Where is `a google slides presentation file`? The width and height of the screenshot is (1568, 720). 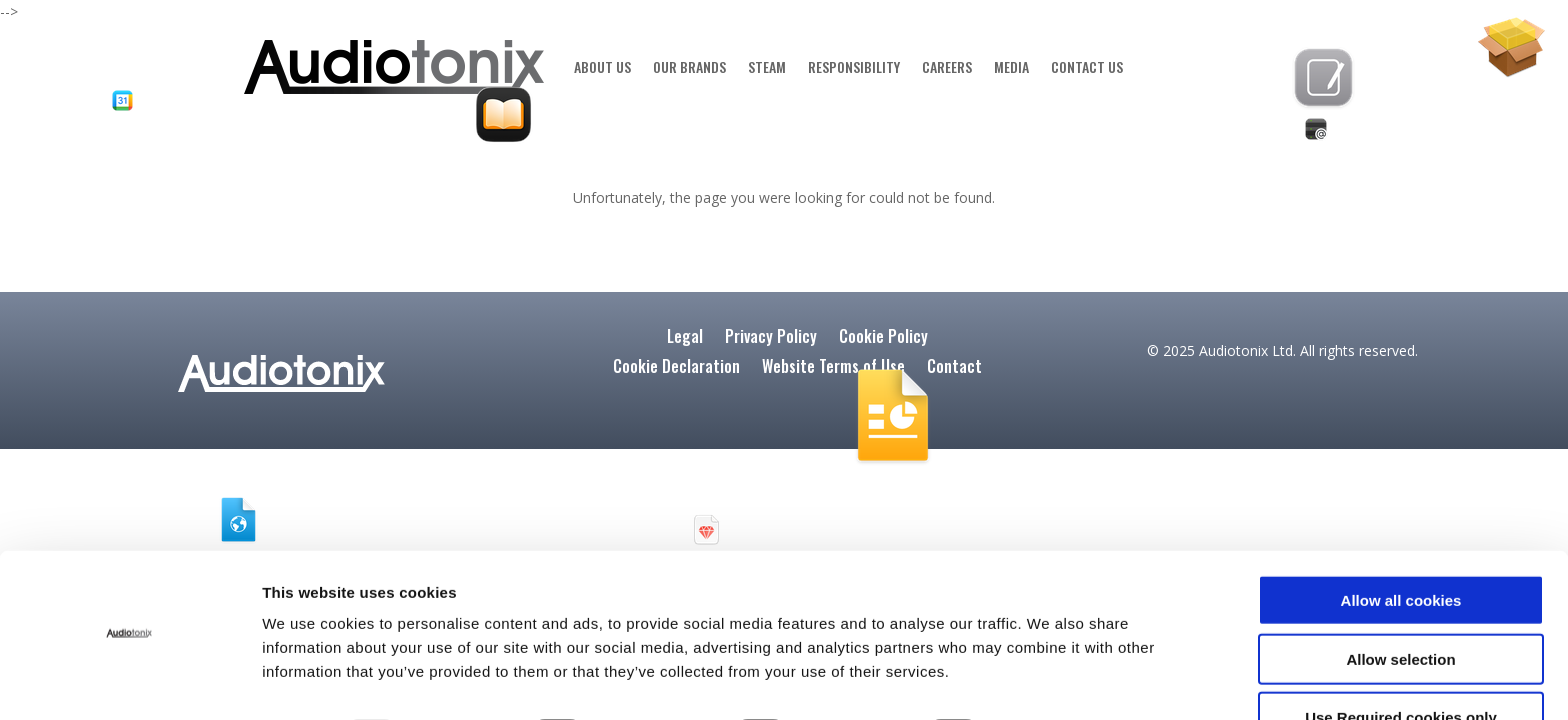 a google slides presentation file is located at coordinates (893, 417).